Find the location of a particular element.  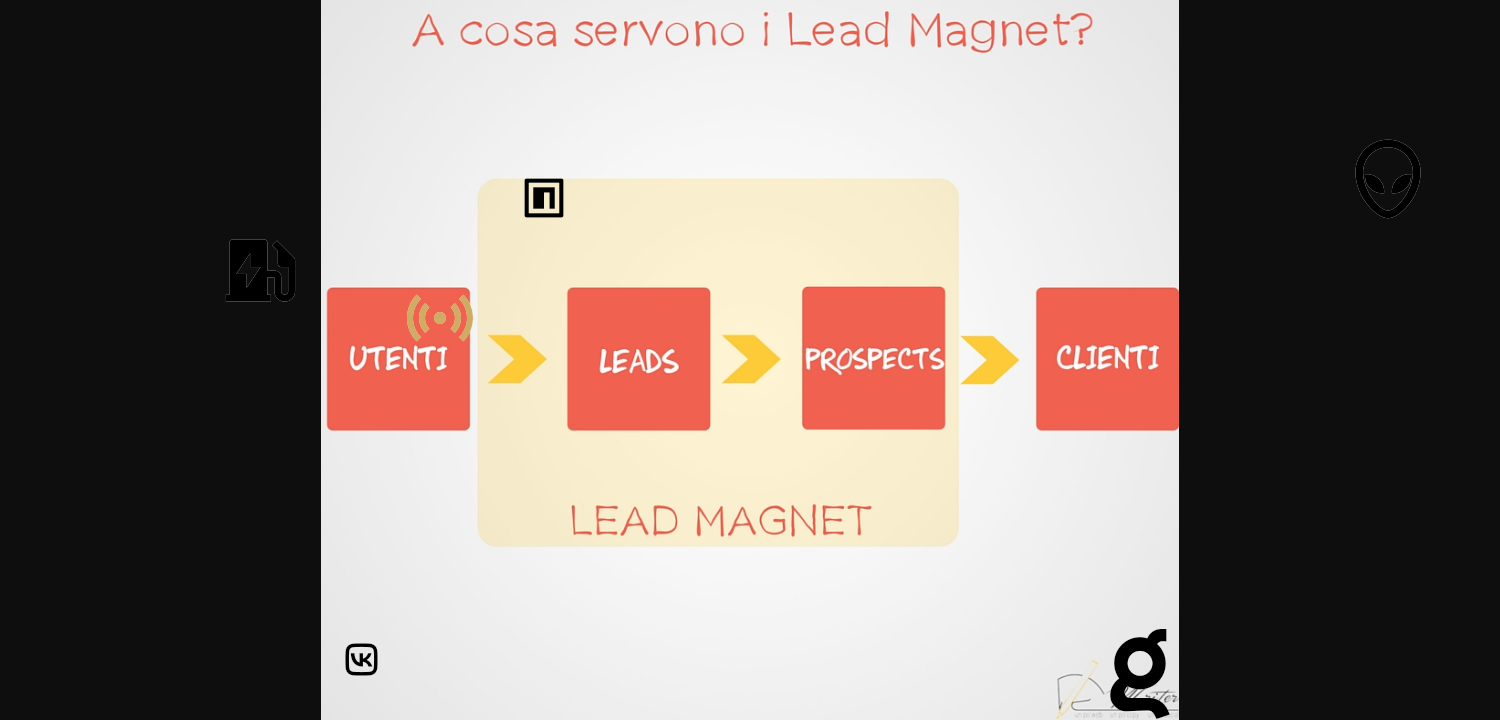

open VKontakte app is located at coordinates (361, 659).